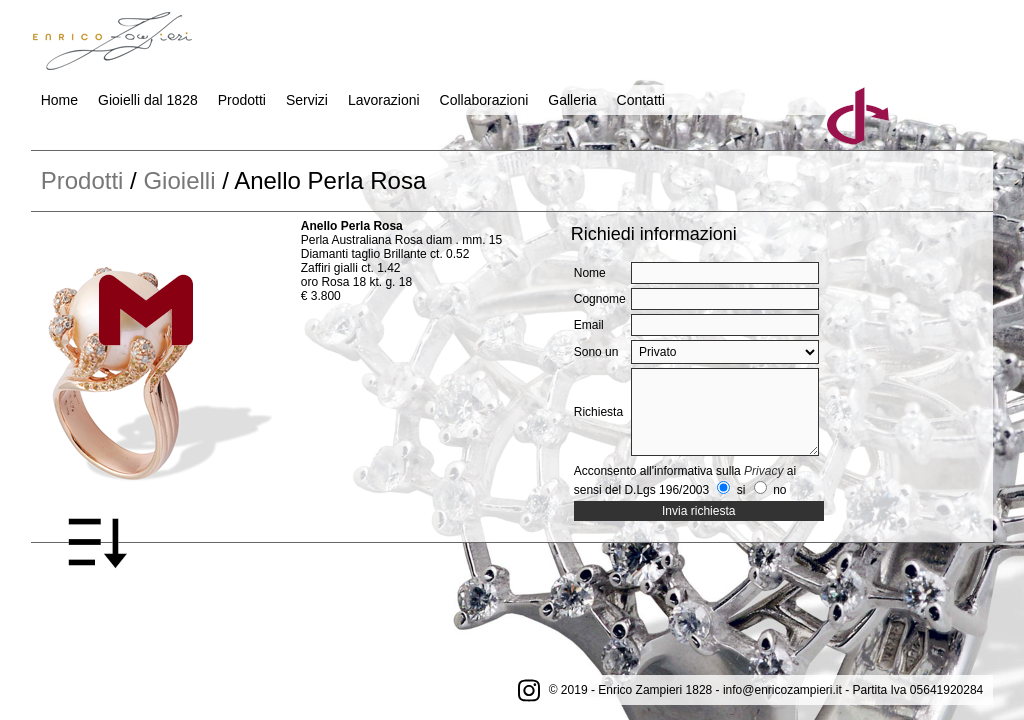  I want to click on open Gmail app, so click(146, 310).